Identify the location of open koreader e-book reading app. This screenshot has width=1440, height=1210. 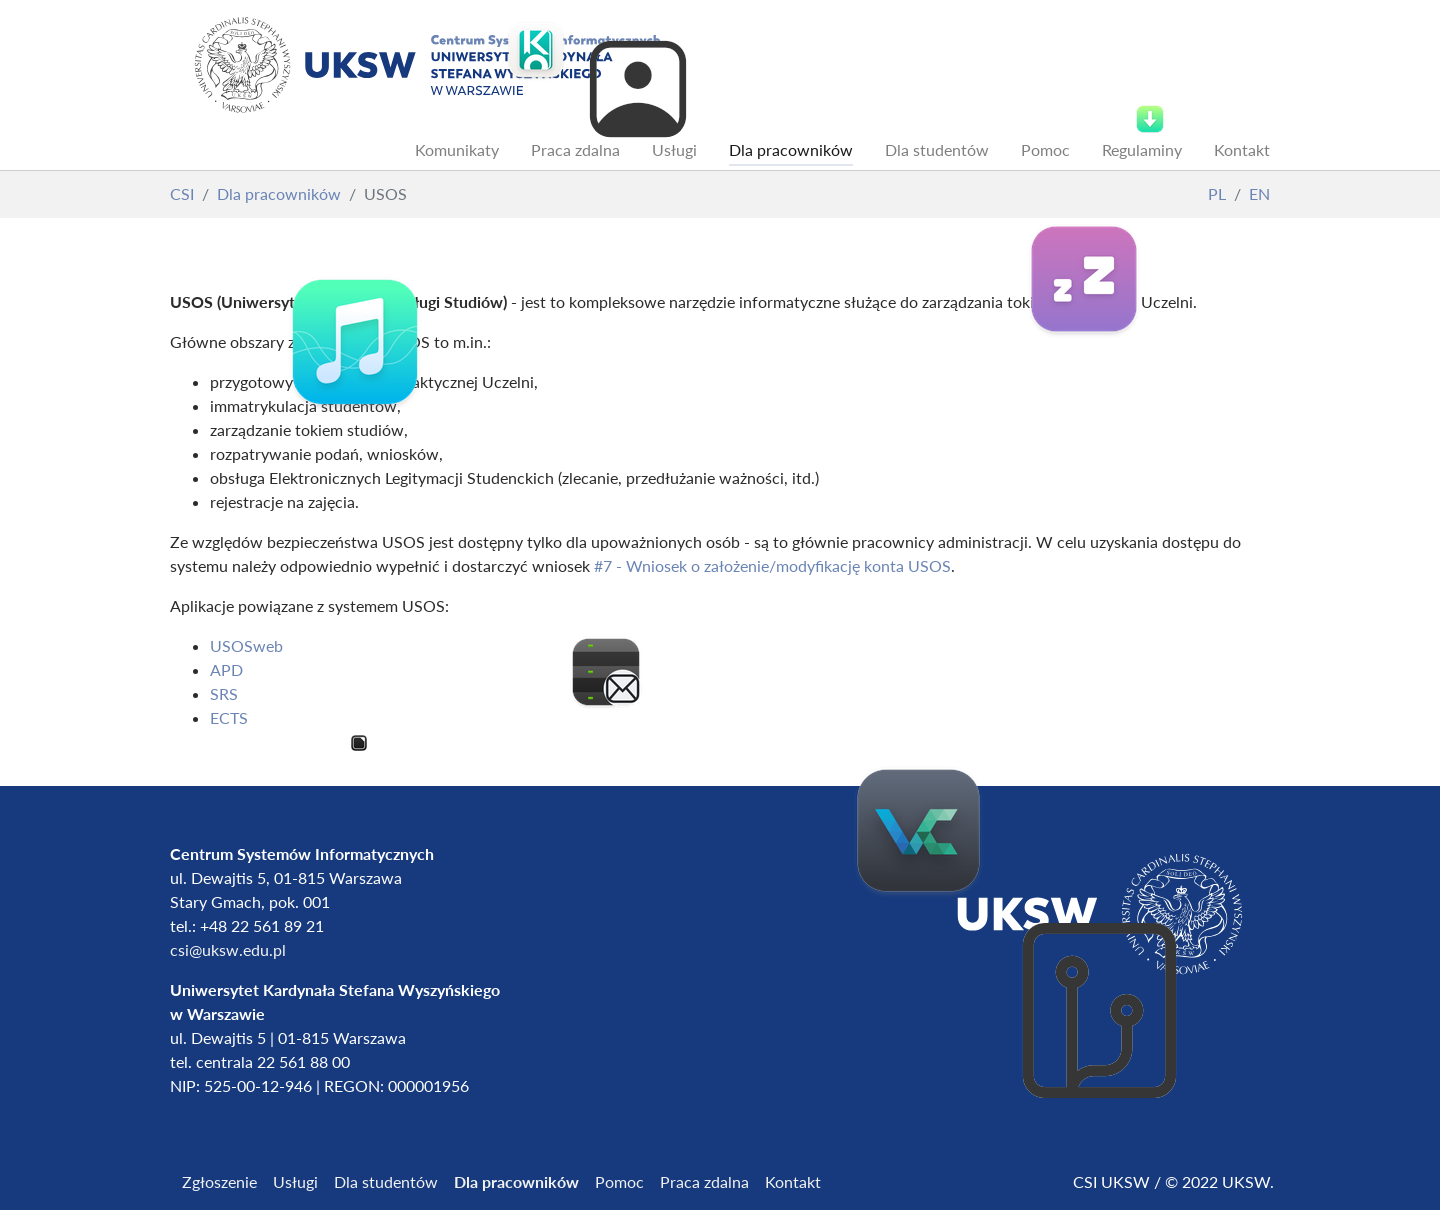
(536, 50).